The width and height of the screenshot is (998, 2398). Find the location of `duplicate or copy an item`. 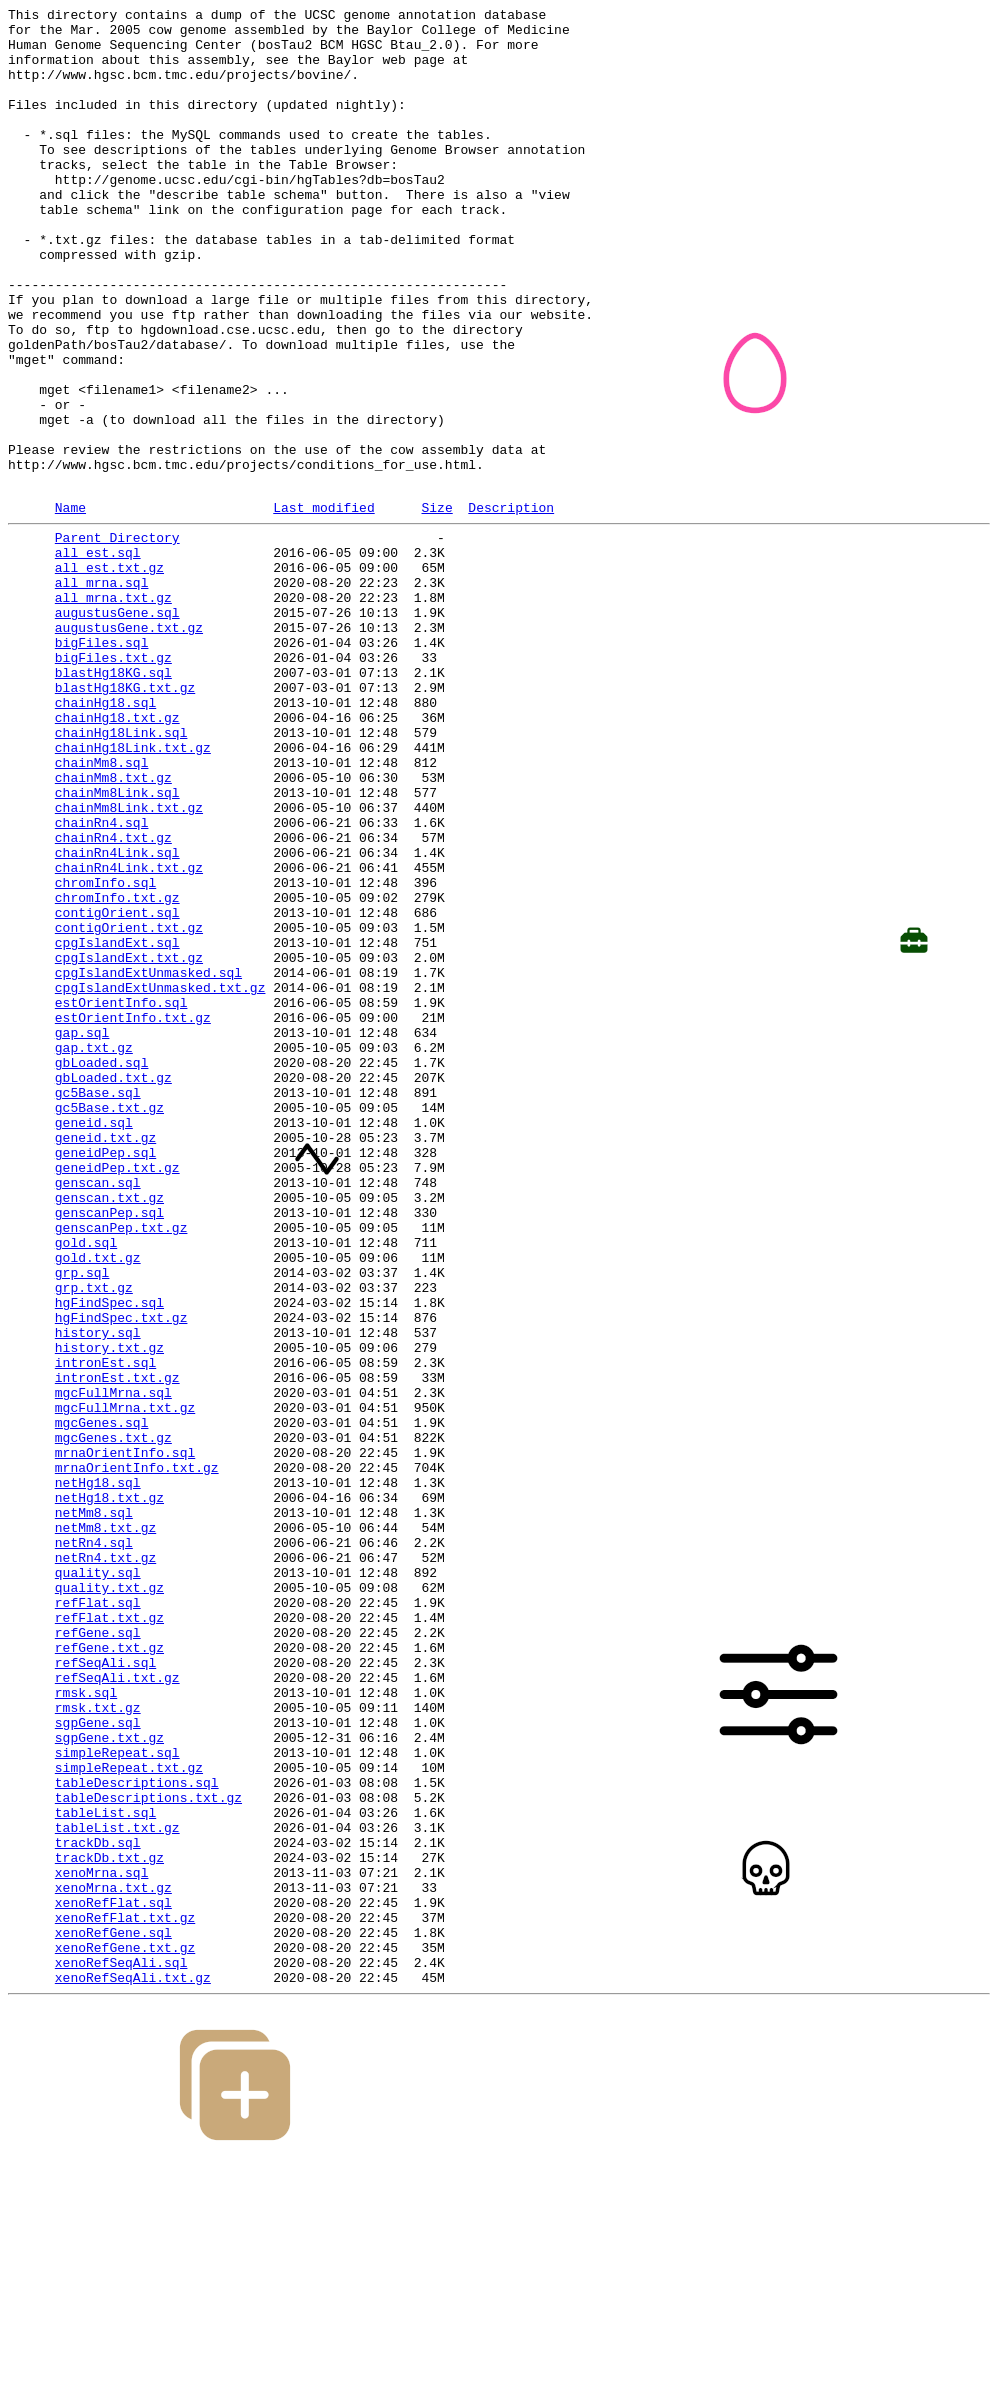

duplicate or copy an item is located at coordinates (235, 2085).